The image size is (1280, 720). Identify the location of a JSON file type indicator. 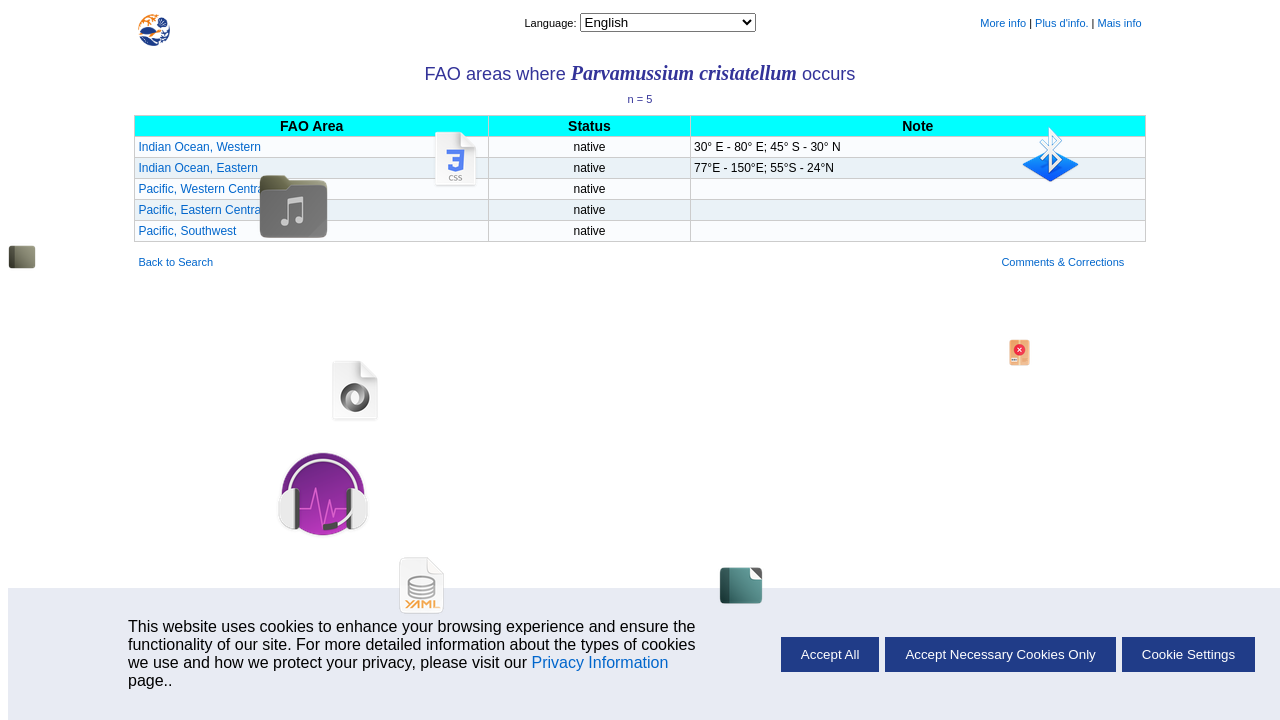
(355, 391).